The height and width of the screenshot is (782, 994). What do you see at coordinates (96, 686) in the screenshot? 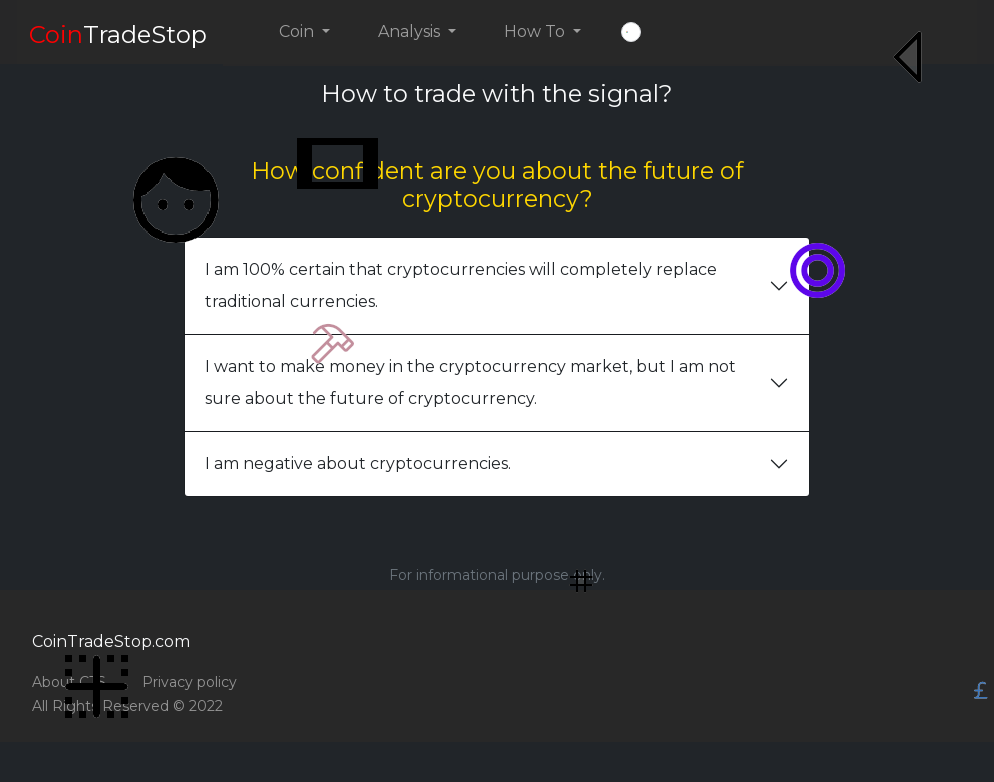
I see `apply inner borders to selected cells` at bounding box center [96, 686].